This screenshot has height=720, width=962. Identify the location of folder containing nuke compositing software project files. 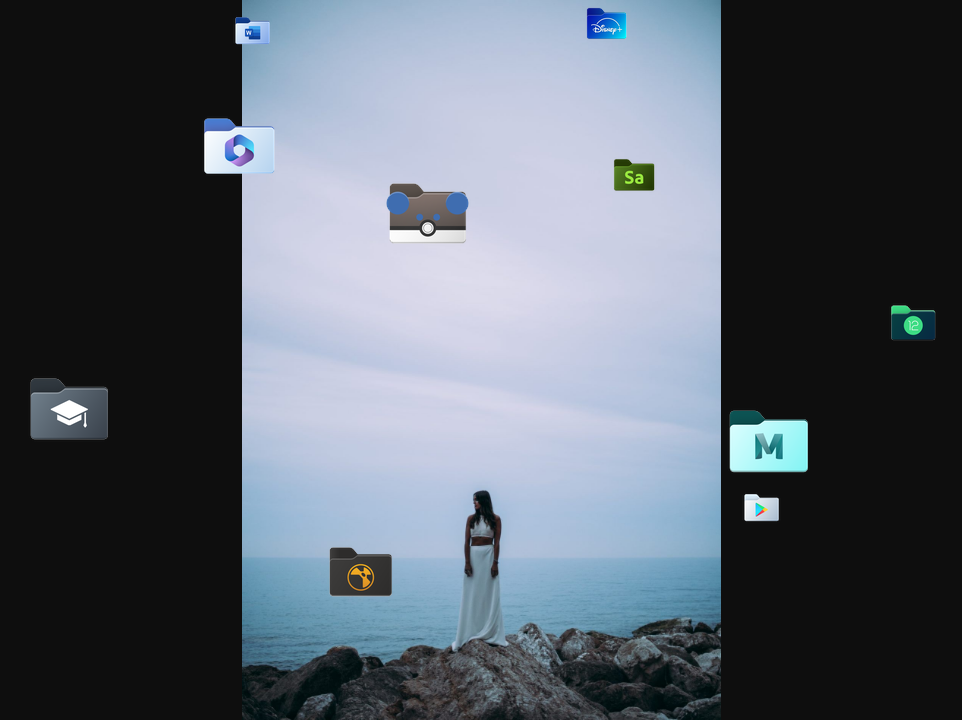
(360, 573).